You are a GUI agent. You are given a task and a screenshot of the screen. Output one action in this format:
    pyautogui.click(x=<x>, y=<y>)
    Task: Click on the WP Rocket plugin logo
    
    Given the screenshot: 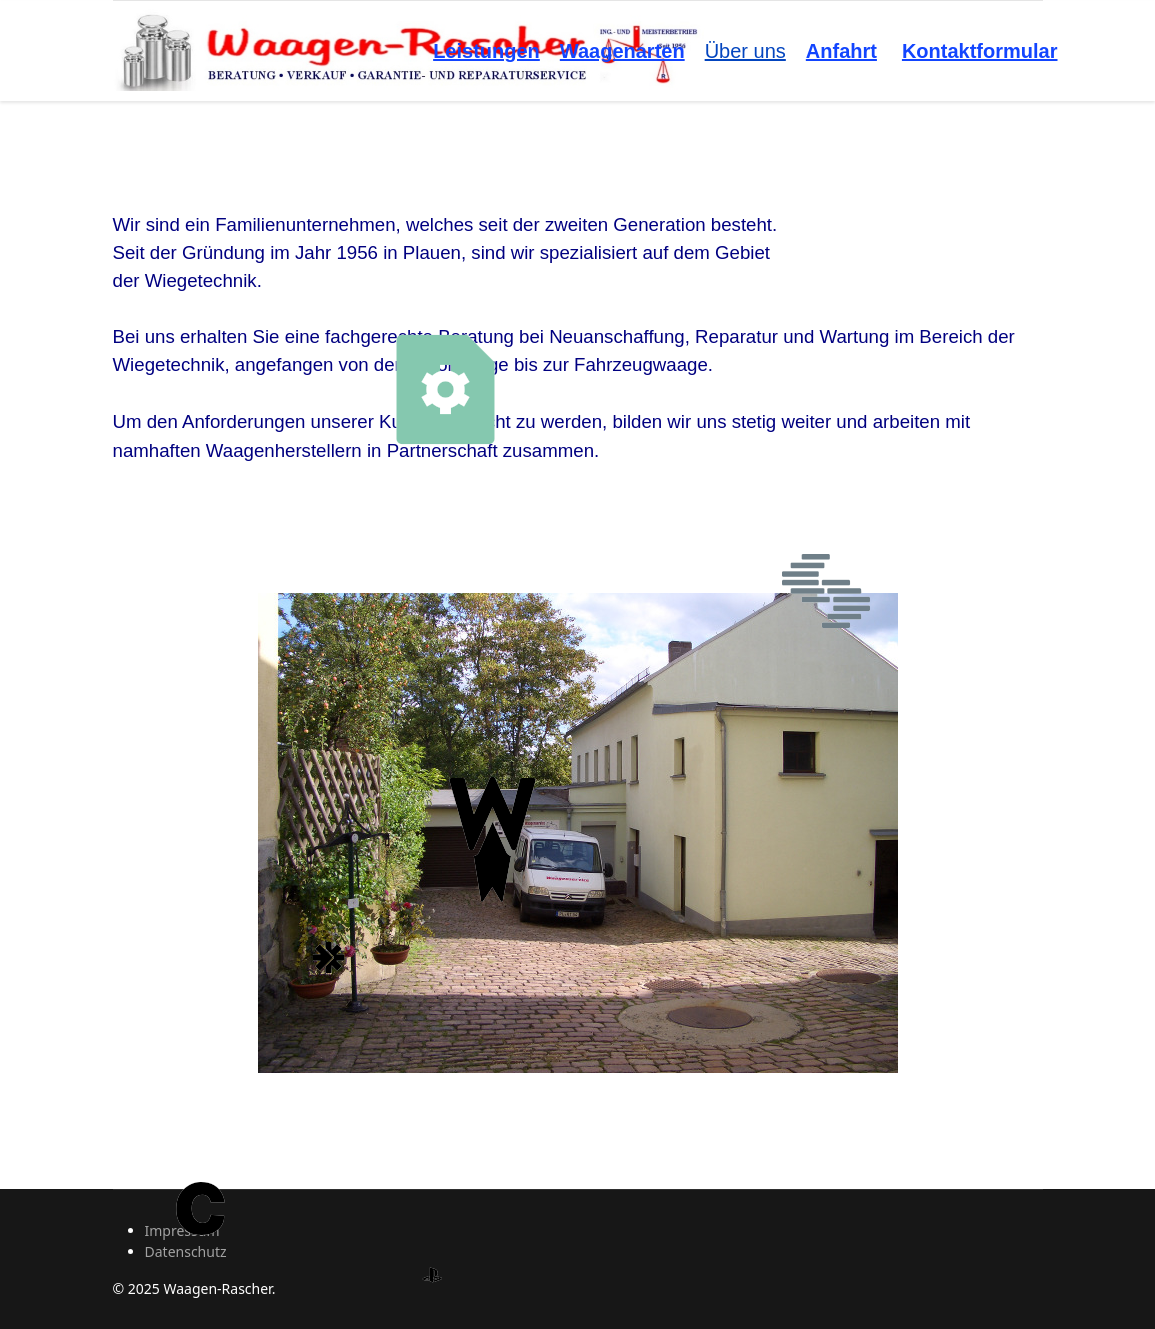 What is the action you would take?
    pyautogui.click(x=492, y=839)
    